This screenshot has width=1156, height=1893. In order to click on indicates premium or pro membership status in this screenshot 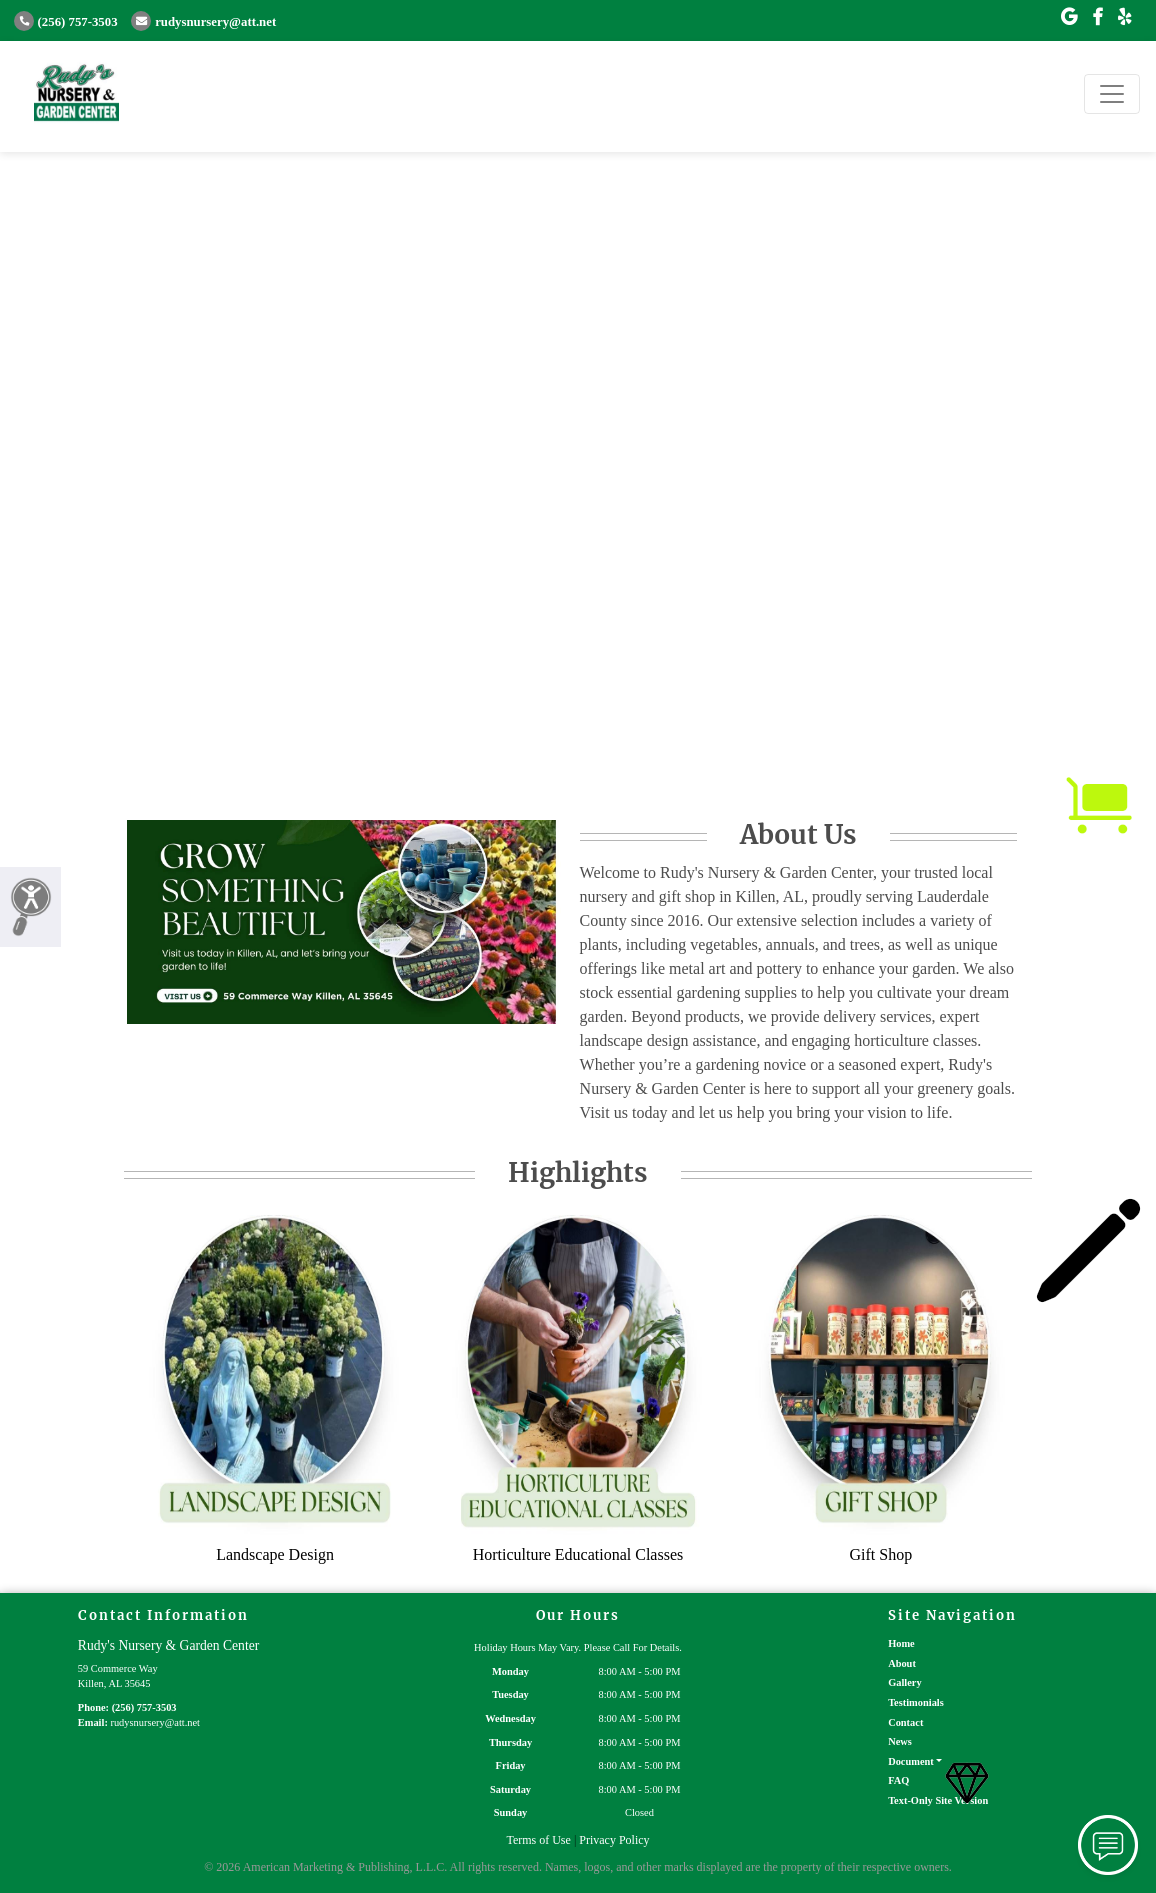, I will do `click(967, 1783)`.